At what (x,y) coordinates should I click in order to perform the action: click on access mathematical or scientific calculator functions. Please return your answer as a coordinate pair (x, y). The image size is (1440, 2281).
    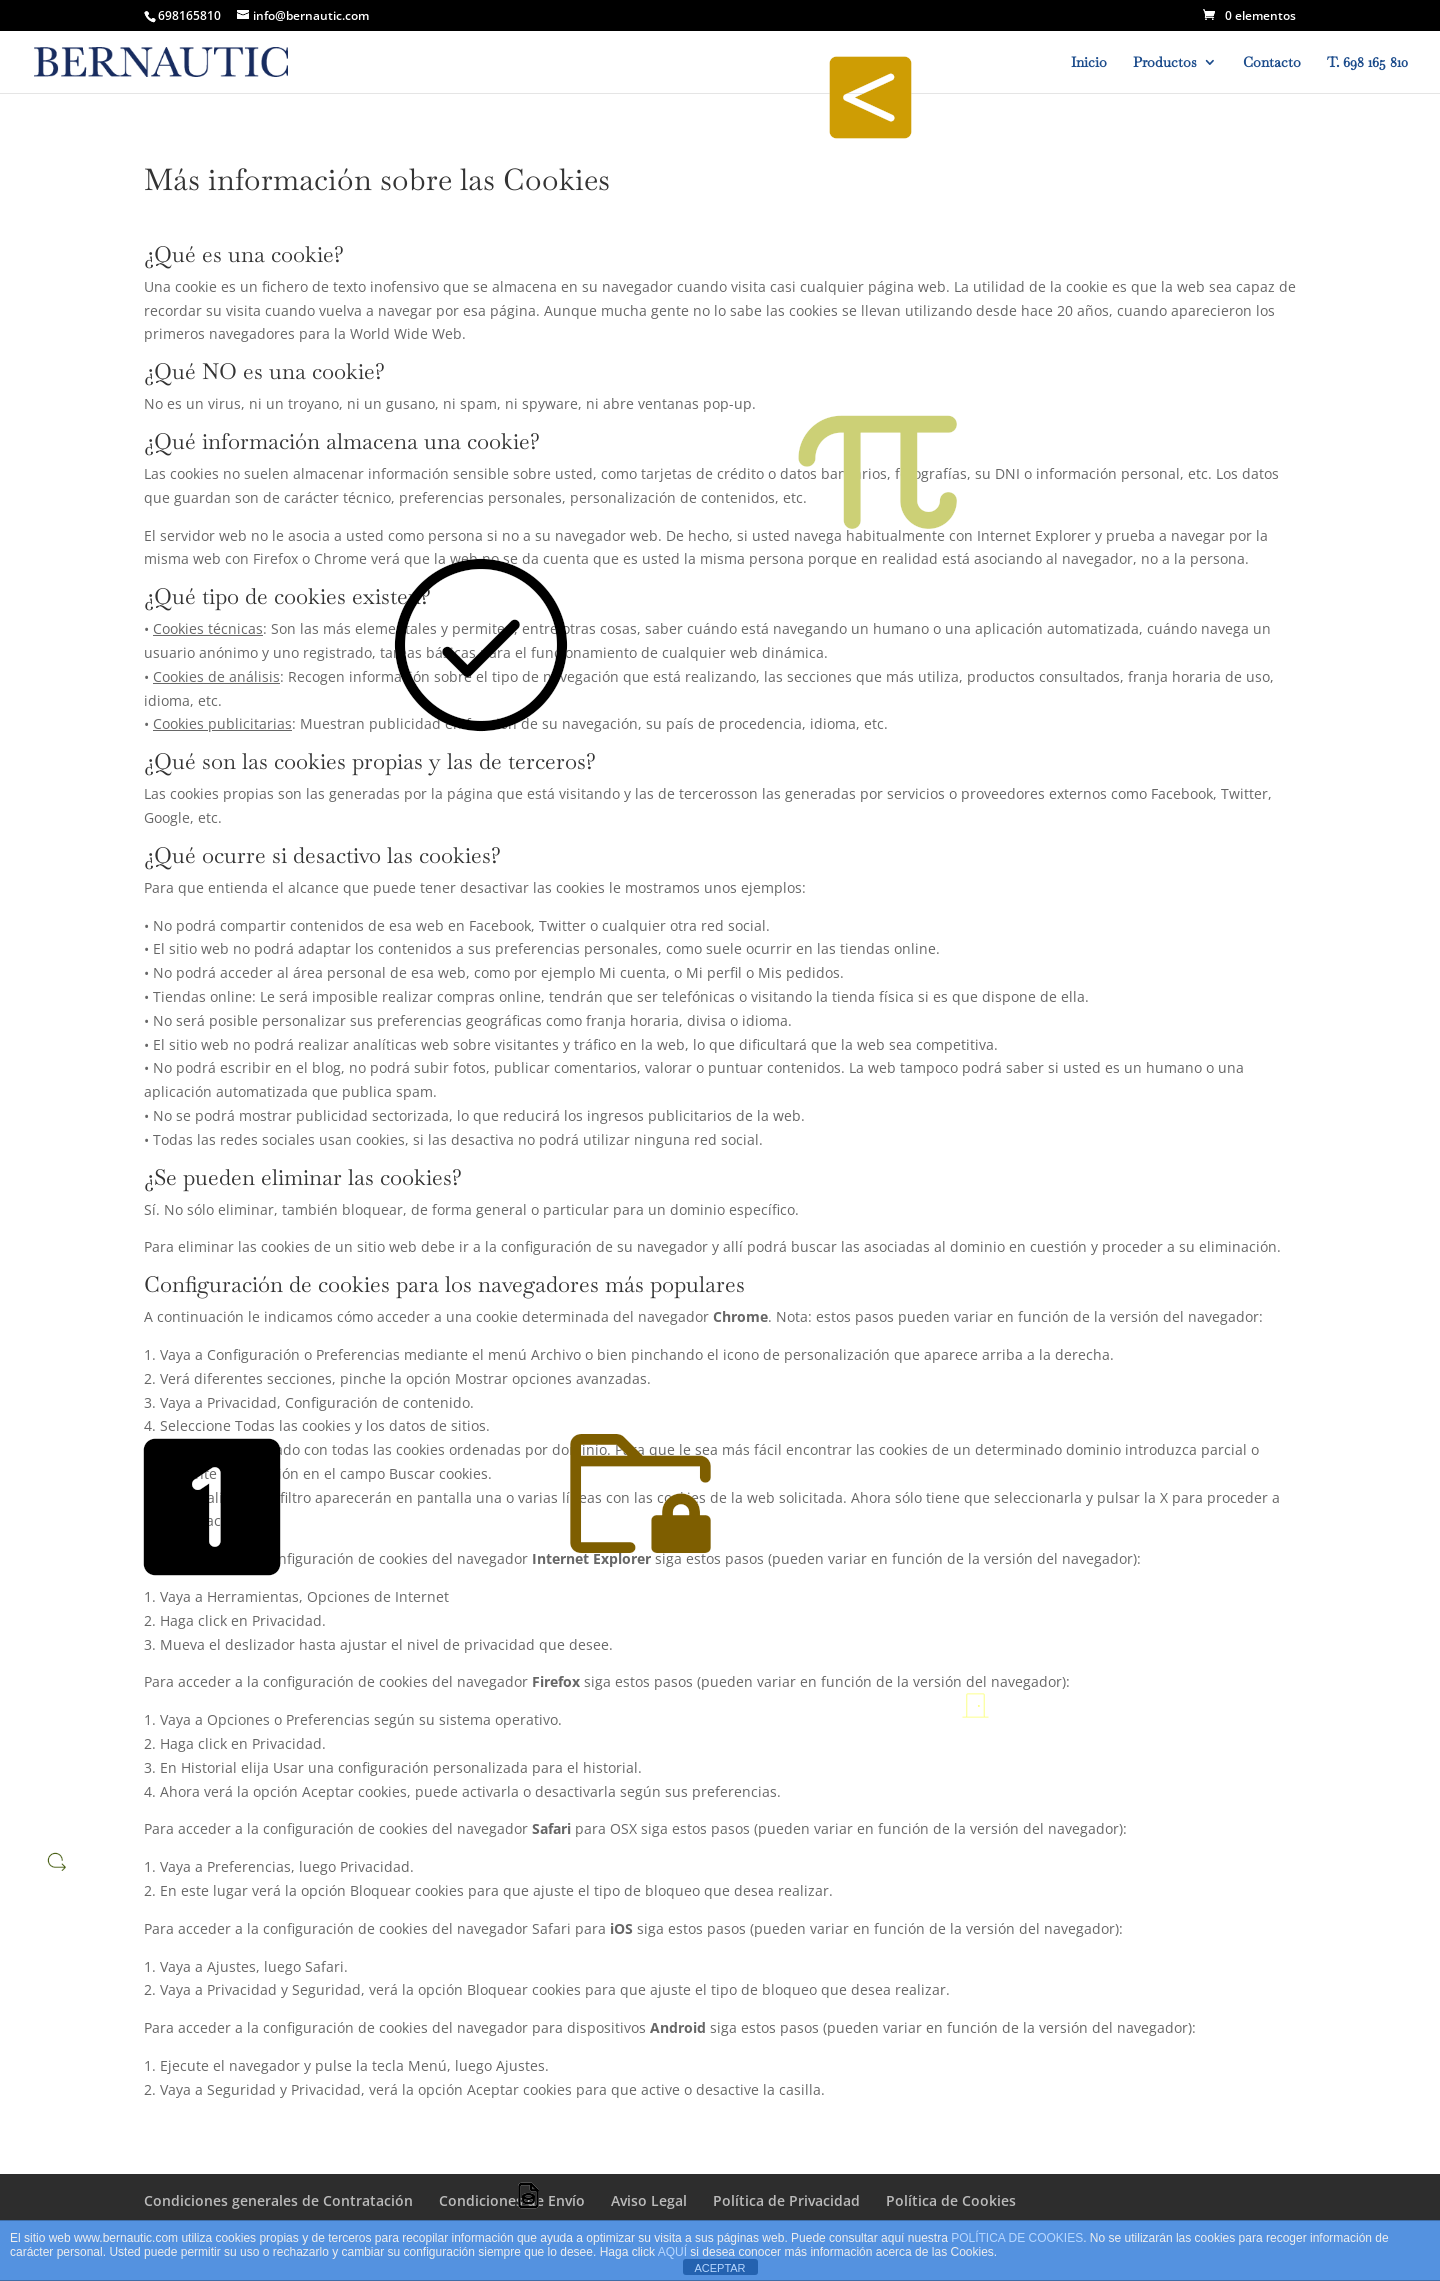
    Looking at the image, I should click on (880, 469).